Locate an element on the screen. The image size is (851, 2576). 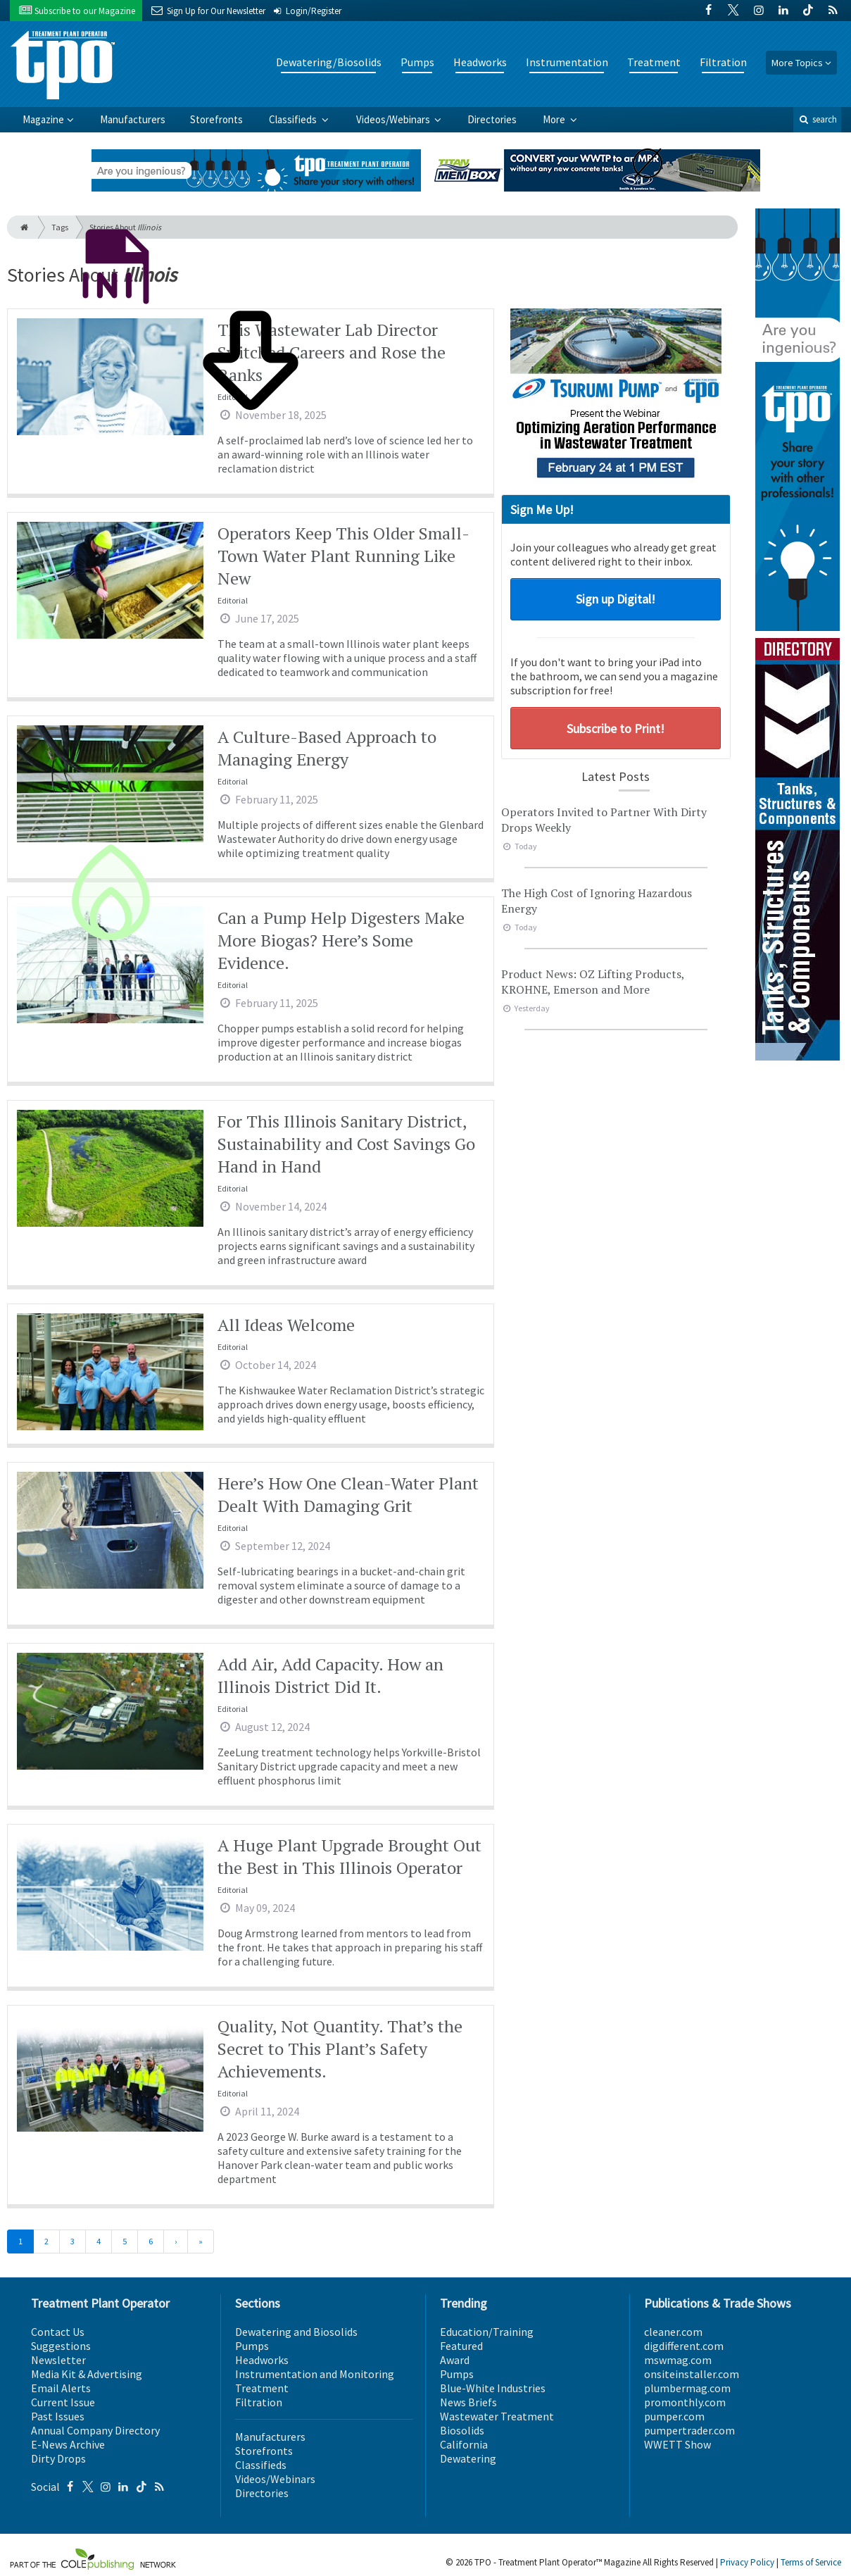
download file or content is located at coordinates (251, 358).